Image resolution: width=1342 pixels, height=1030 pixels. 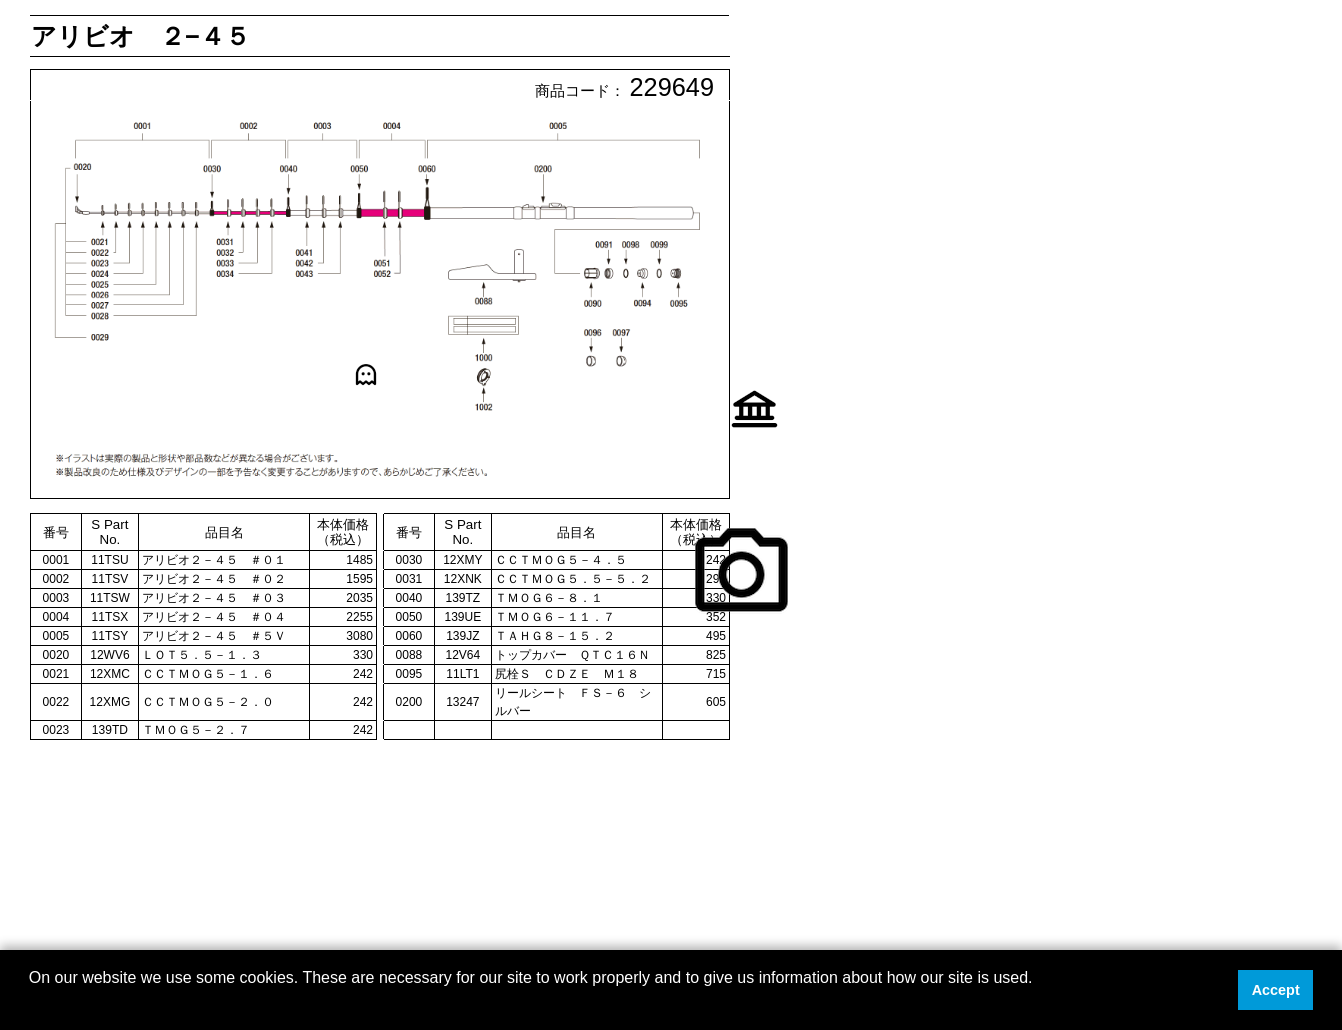 I want to click on take a photo, so click(x=741, y=574).